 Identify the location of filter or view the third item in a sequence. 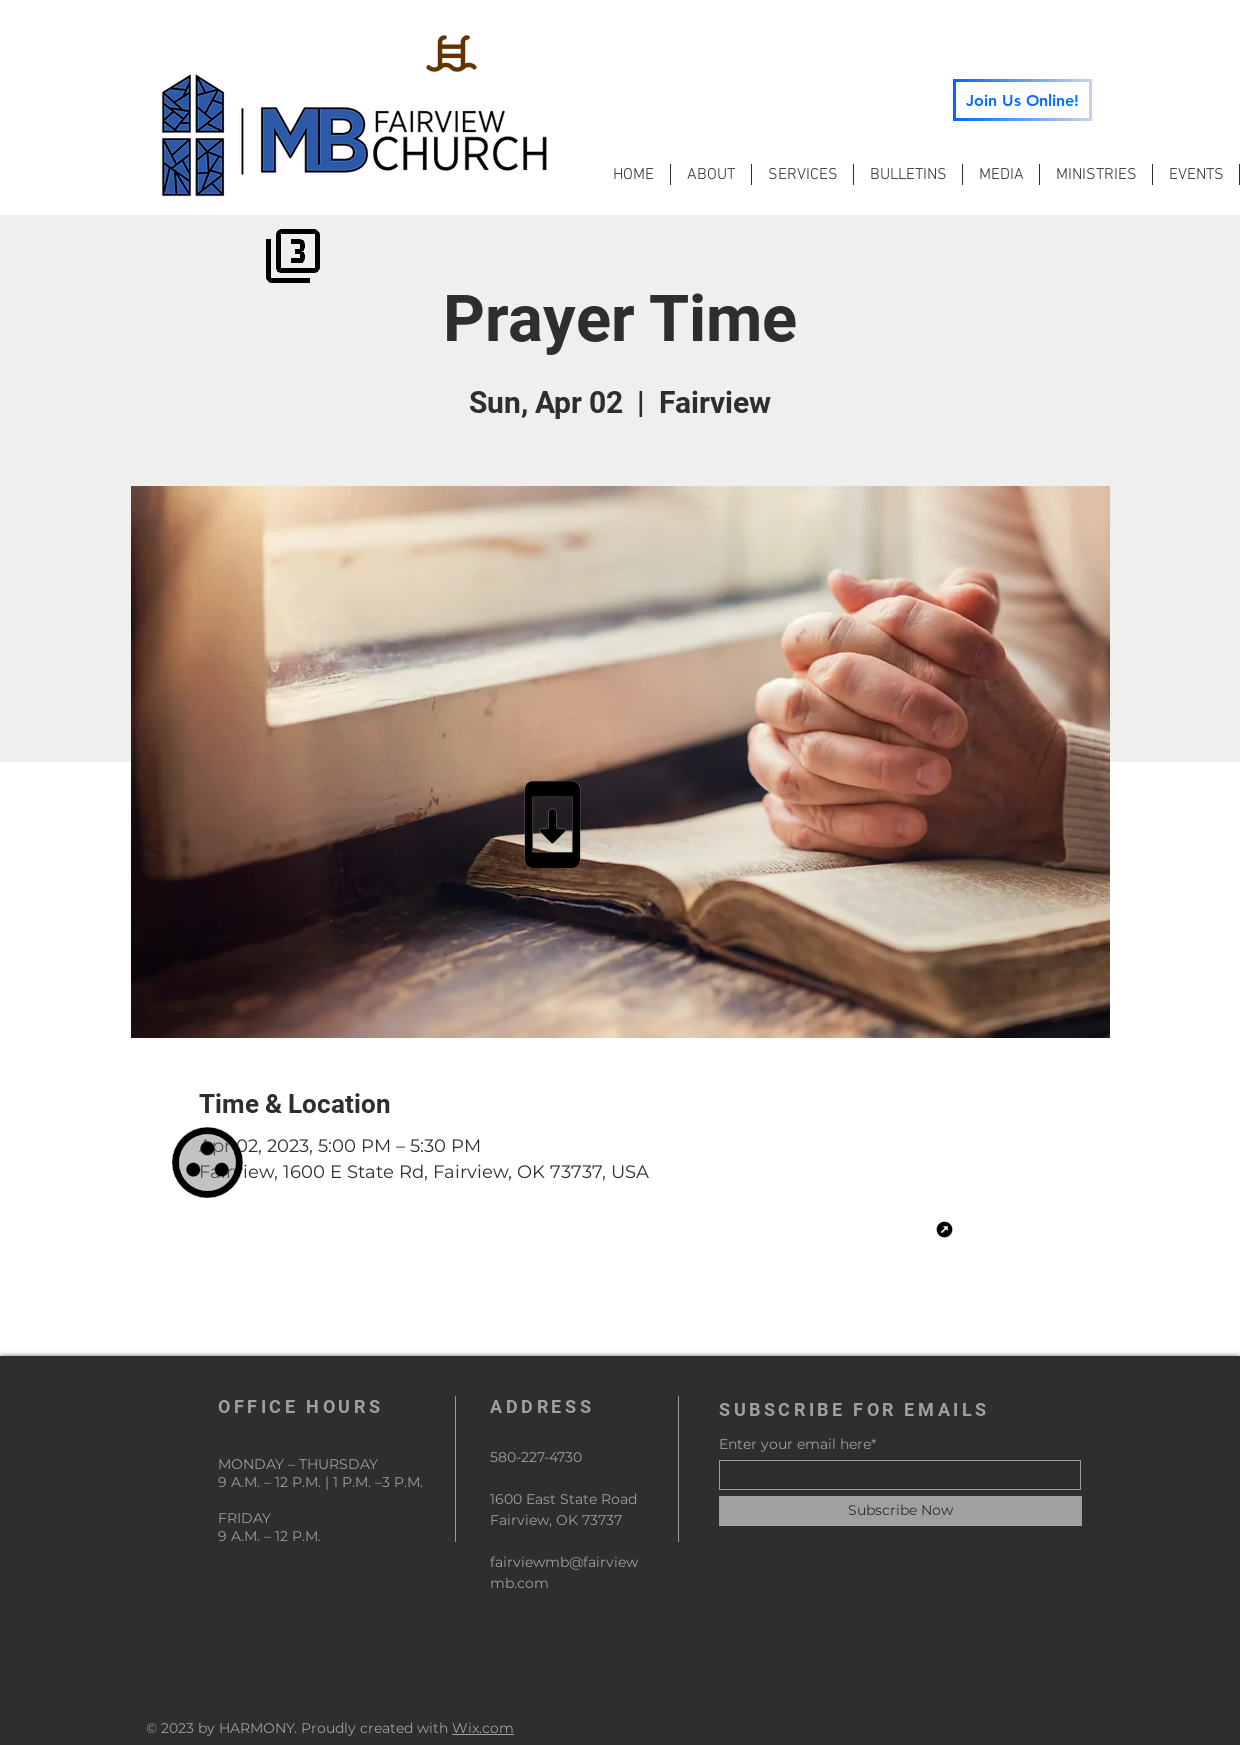
(293, 256).